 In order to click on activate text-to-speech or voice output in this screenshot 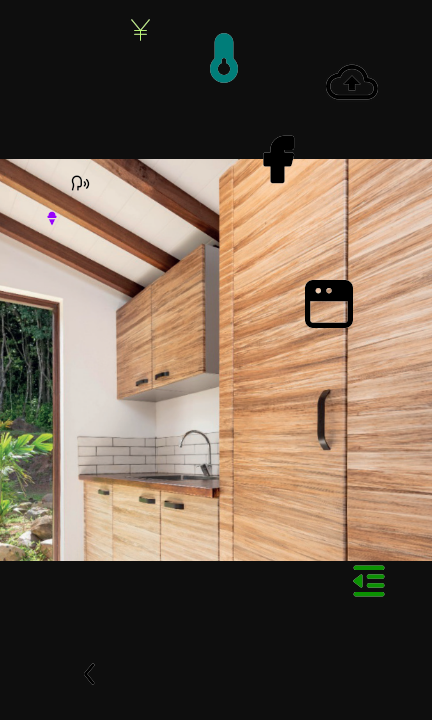, I will do `click(80, 183)`.